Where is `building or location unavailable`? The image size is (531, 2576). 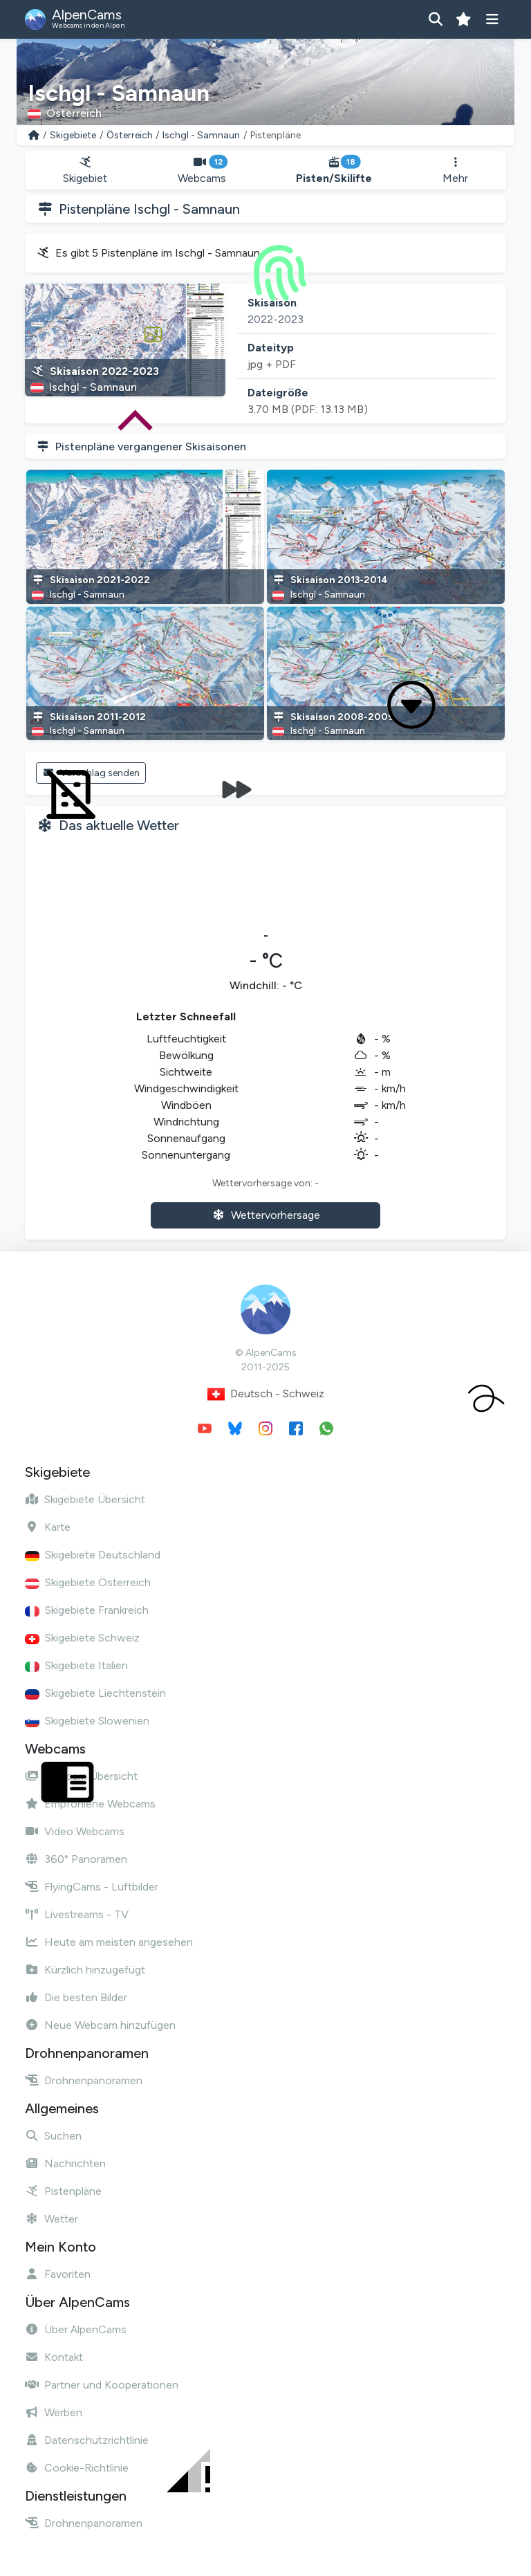 building or location unavailable is located at coordinates (71, 794).